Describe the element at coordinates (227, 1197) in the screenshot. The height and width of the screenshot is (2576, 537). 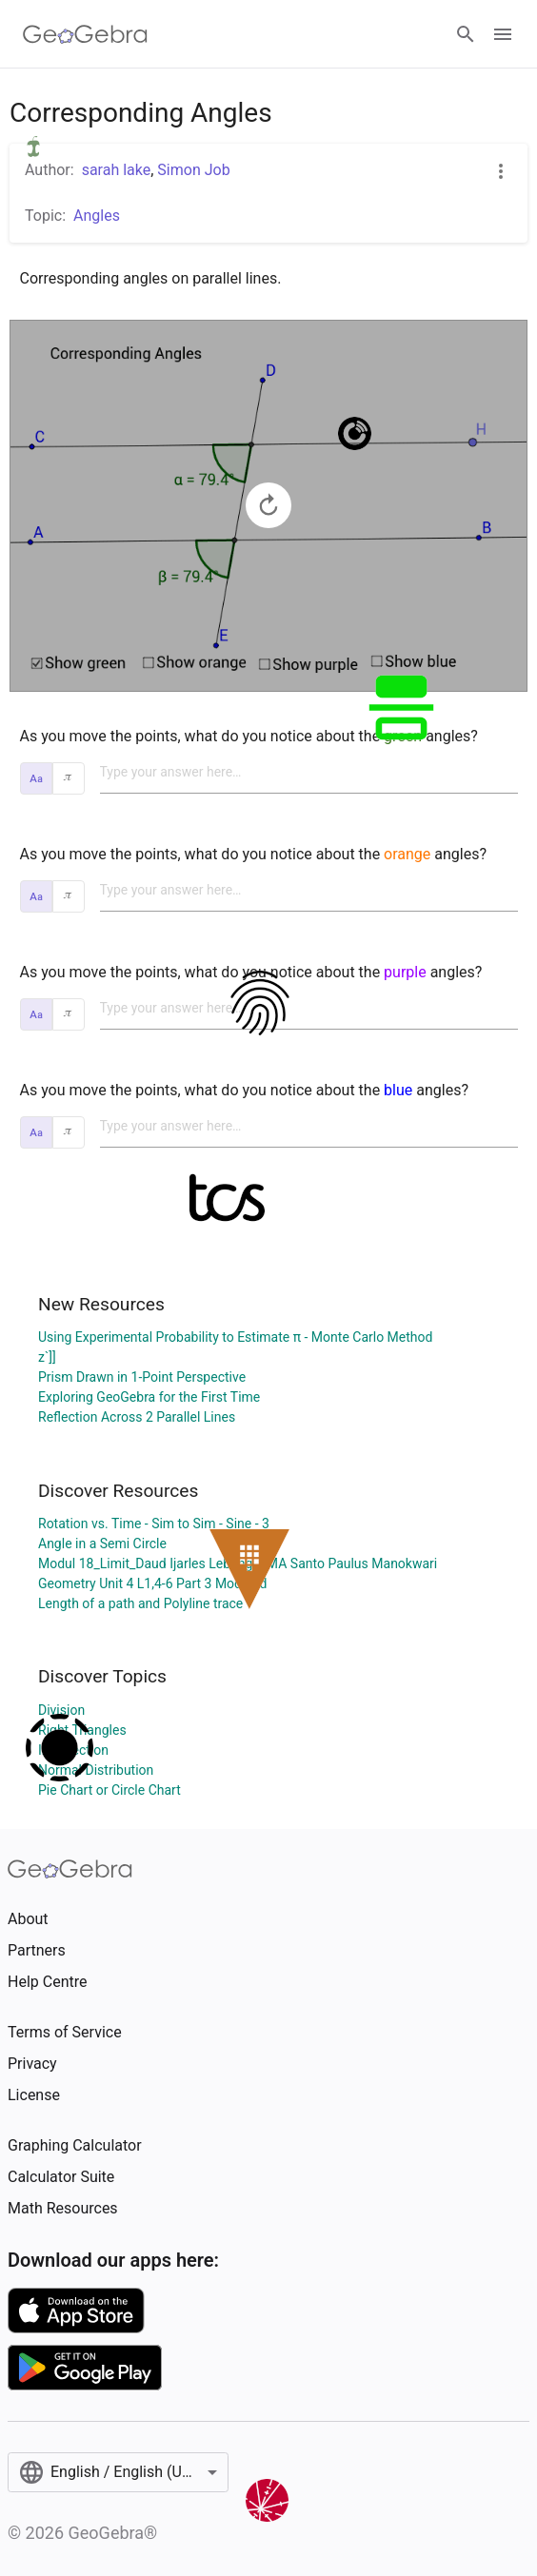
I see `Tata Consultancy Services company logo` at that location.